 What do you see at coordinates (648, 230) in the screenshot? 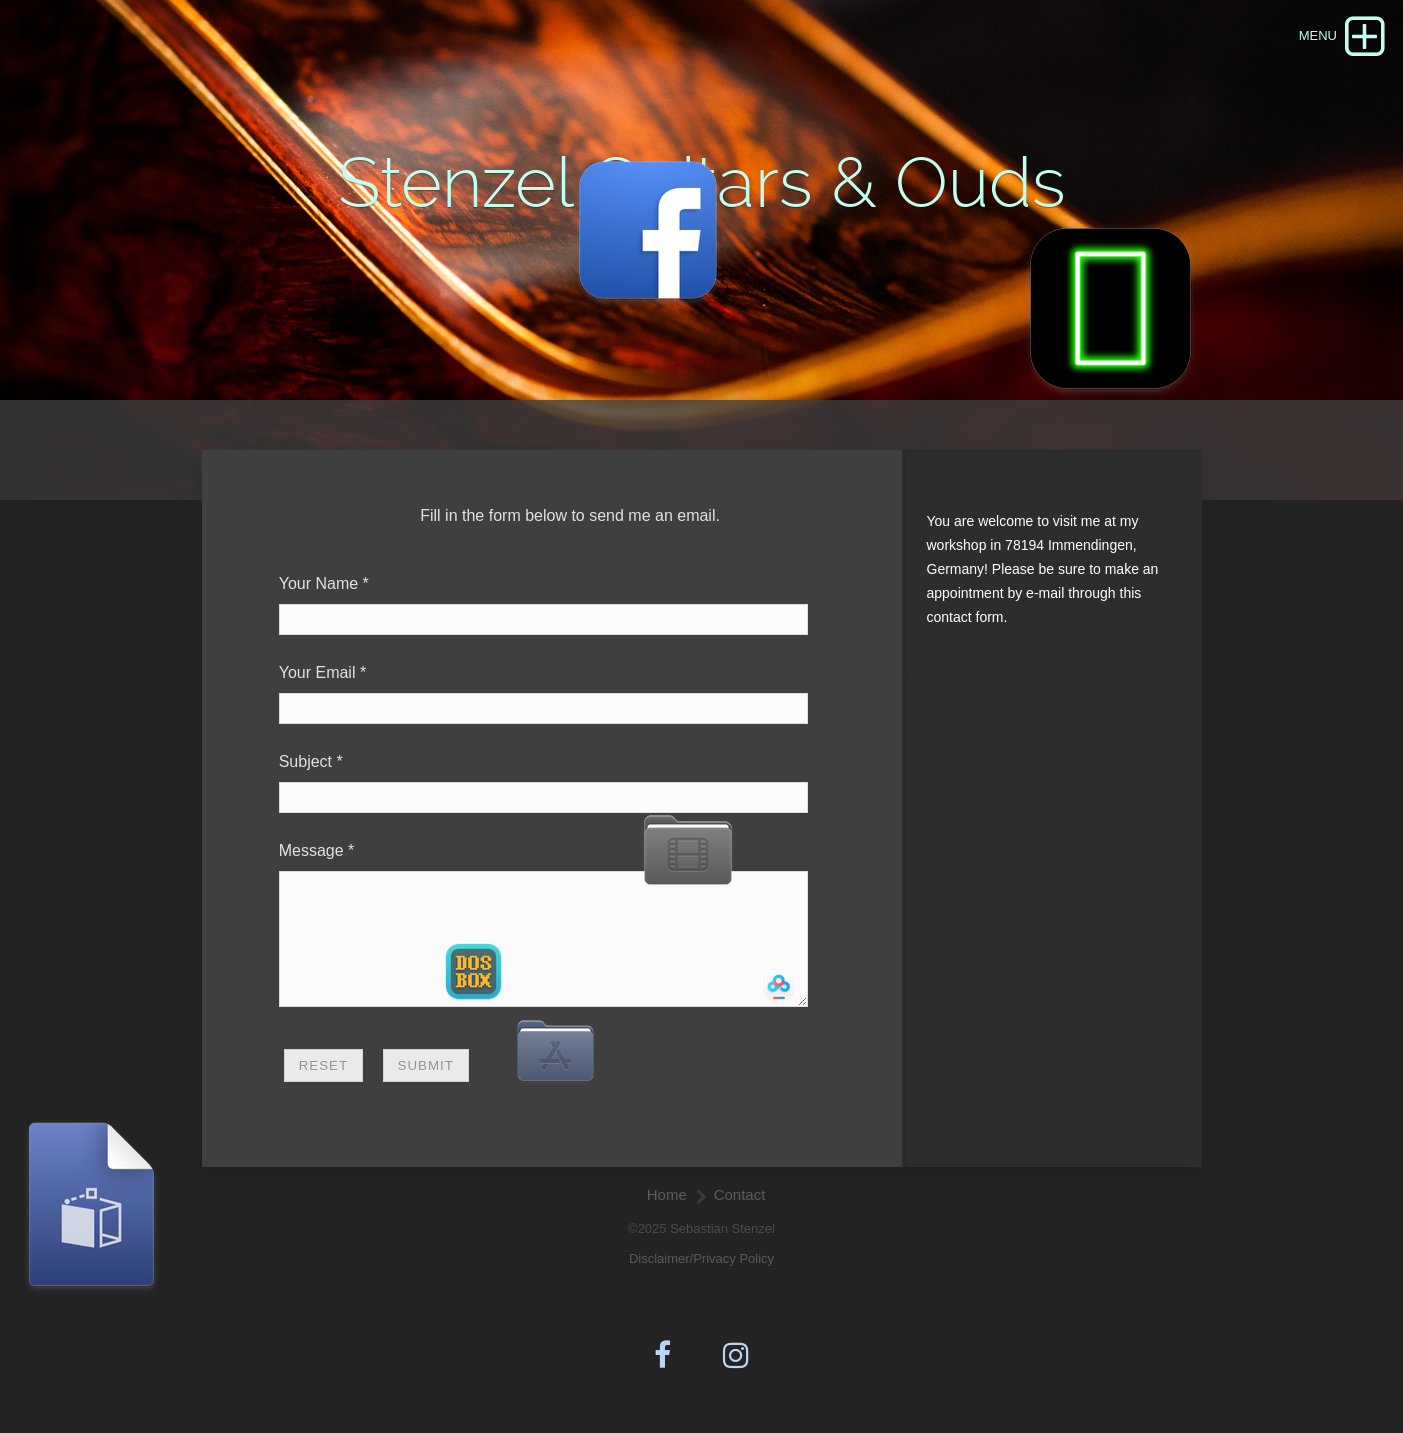
I see `open the Facebook app` at bounding box center [648, 230].